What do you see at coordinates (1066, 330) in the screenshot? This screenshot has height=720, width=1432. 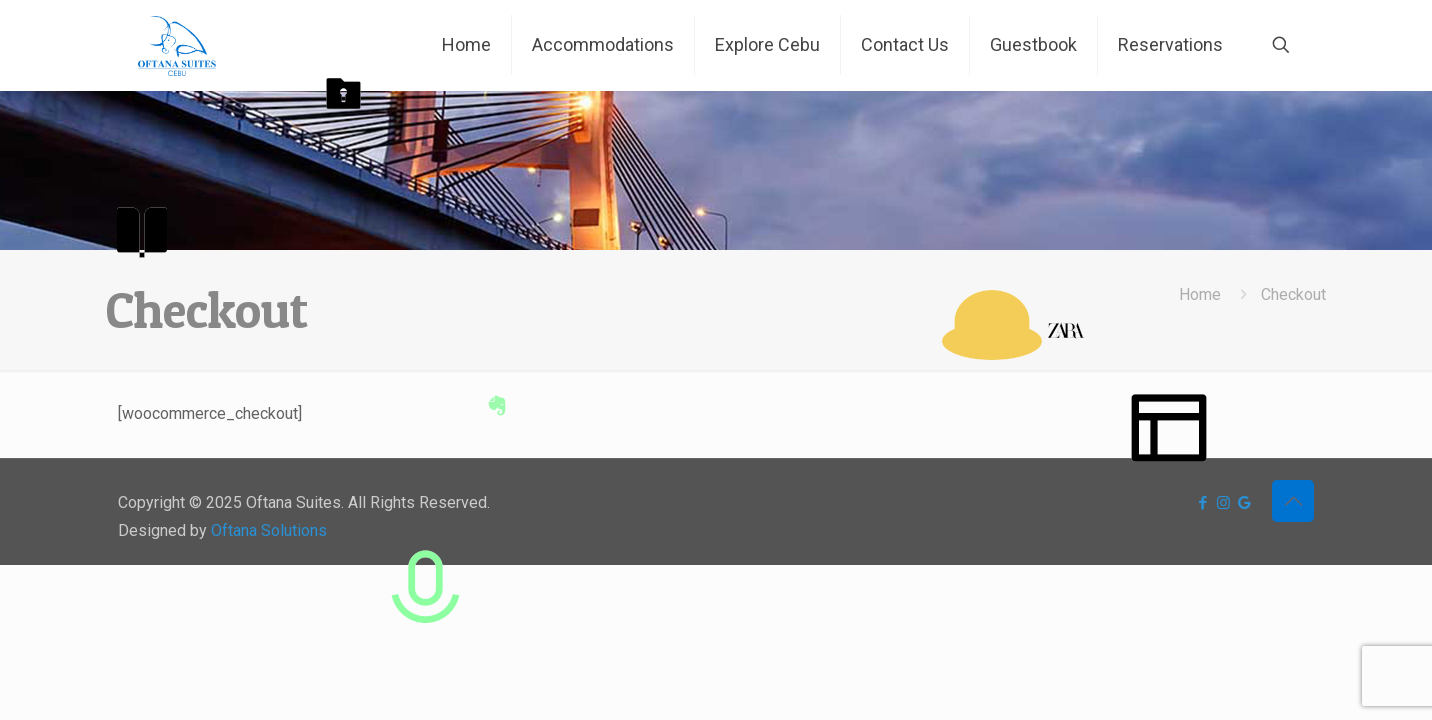 I see `visit the Zara website or app` at bounding box center [1066, 330].